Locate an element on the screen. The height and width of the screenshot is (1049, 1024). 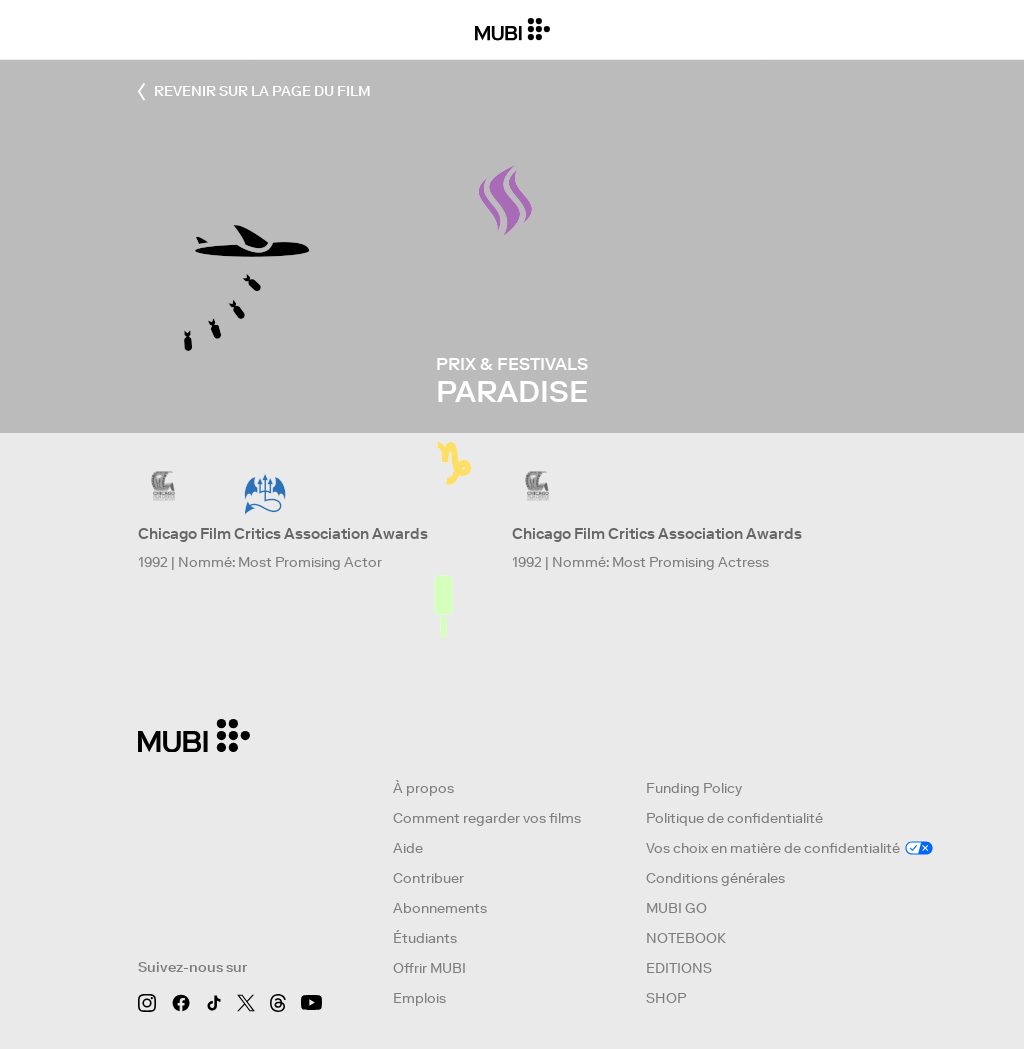
capricorn zodiac sign symbol is located at coordinates (453, 463).